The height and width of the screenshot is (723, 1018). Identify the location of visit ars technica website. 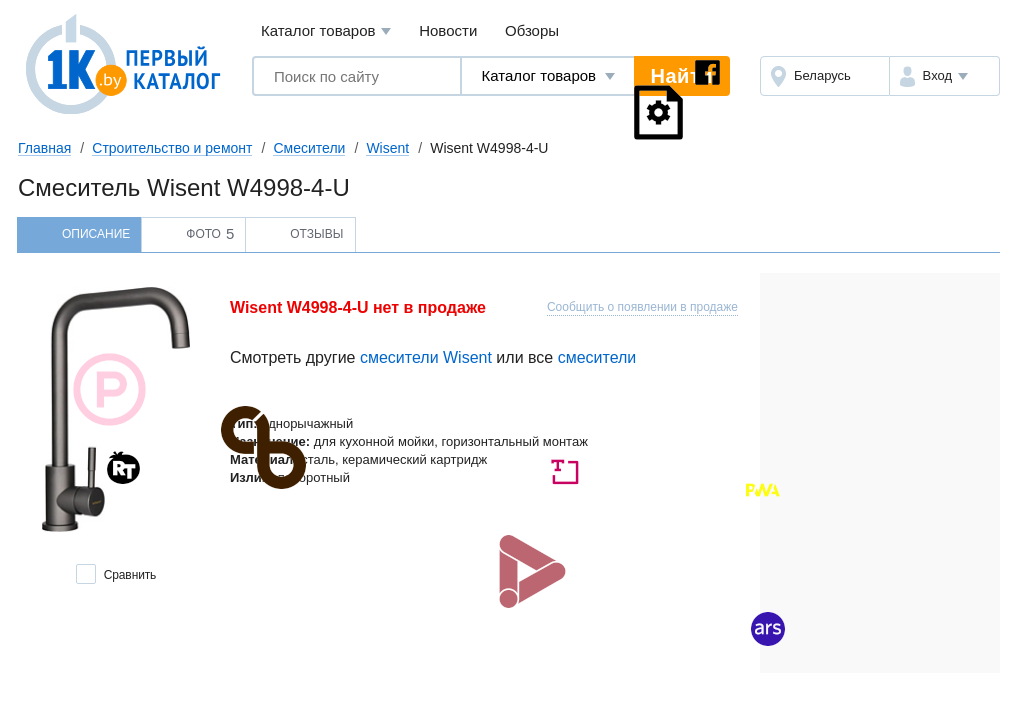
(768, 629).